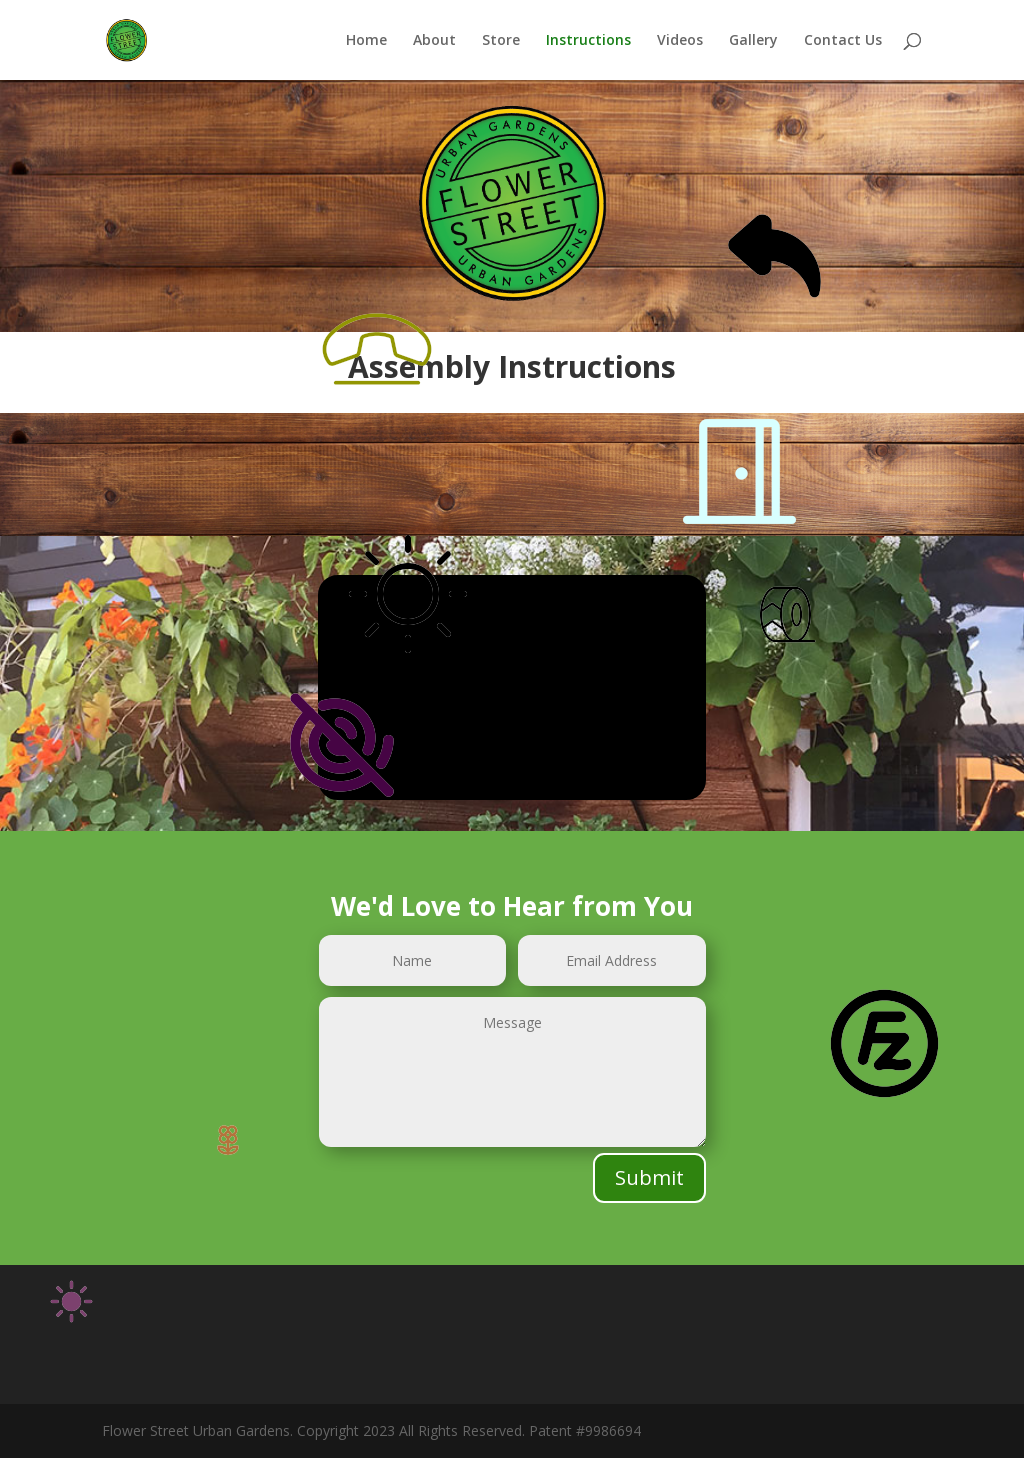 This screenshot has width=1024, height=1458. What do you see at coordinates (377, 349) in the screenshot?
I see `end the current call` at bounding box center [377, 349].